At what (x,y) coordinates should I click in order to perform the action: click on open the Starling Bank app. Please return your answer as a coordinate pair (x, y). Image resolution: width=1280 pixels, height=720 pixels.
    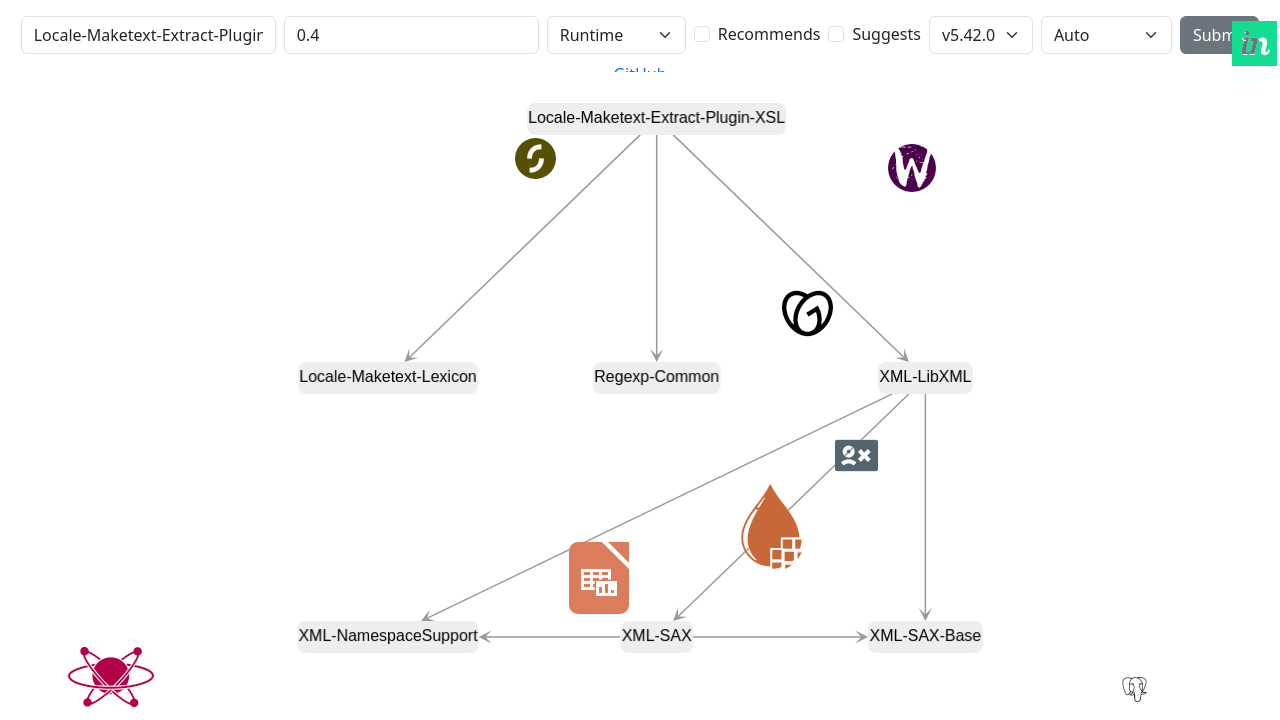
    Looking at the image, I should click on (535, 158).